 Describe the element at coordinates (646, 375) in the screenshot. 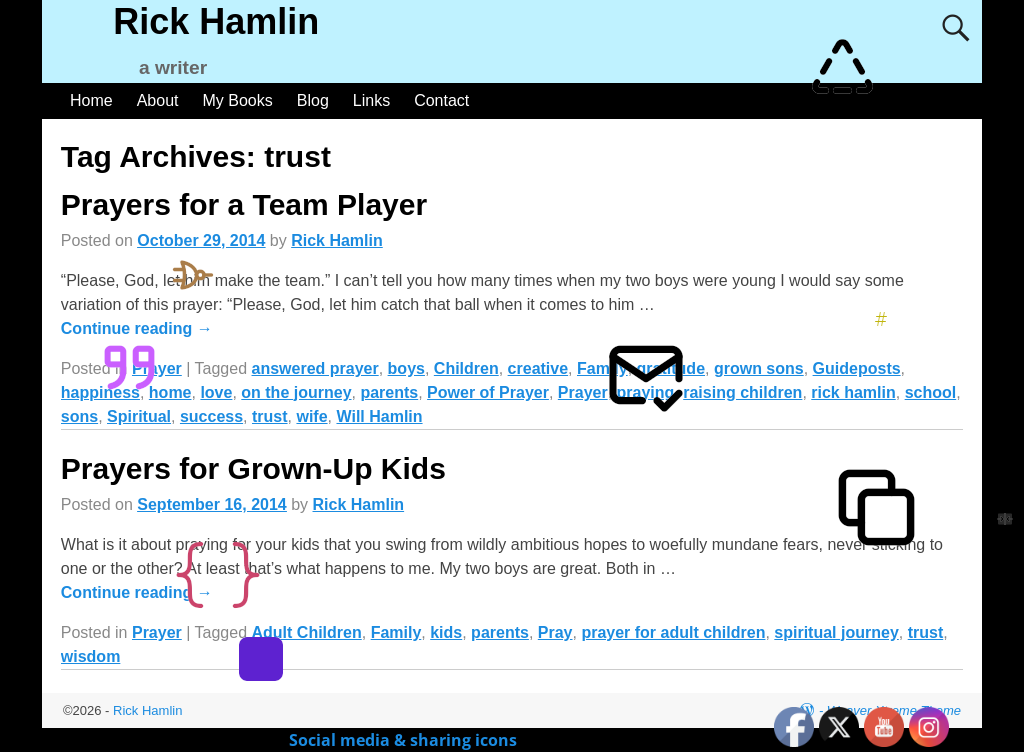

I see `email sent successfully` at that location.